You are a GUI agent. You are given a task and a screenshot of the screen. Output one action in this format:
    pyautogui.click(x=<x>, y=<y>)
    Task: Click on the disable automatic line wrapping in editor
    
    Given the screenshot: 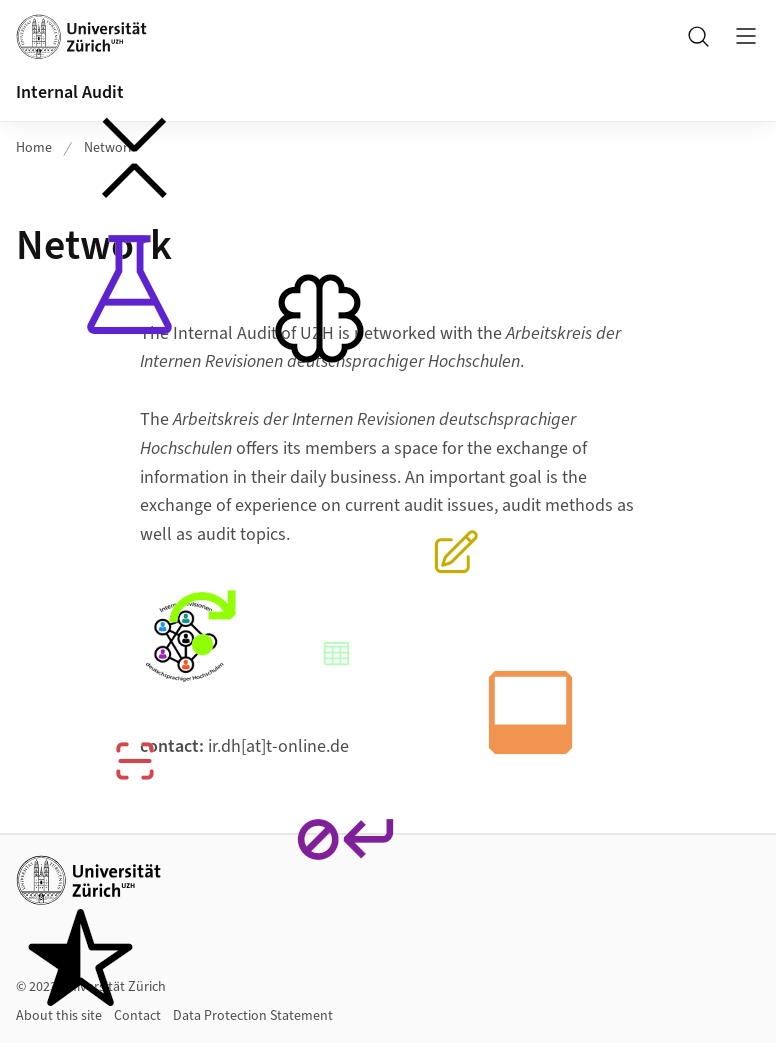 What is the action you would take?
    pyautogui.click(x=345, y=839)
    